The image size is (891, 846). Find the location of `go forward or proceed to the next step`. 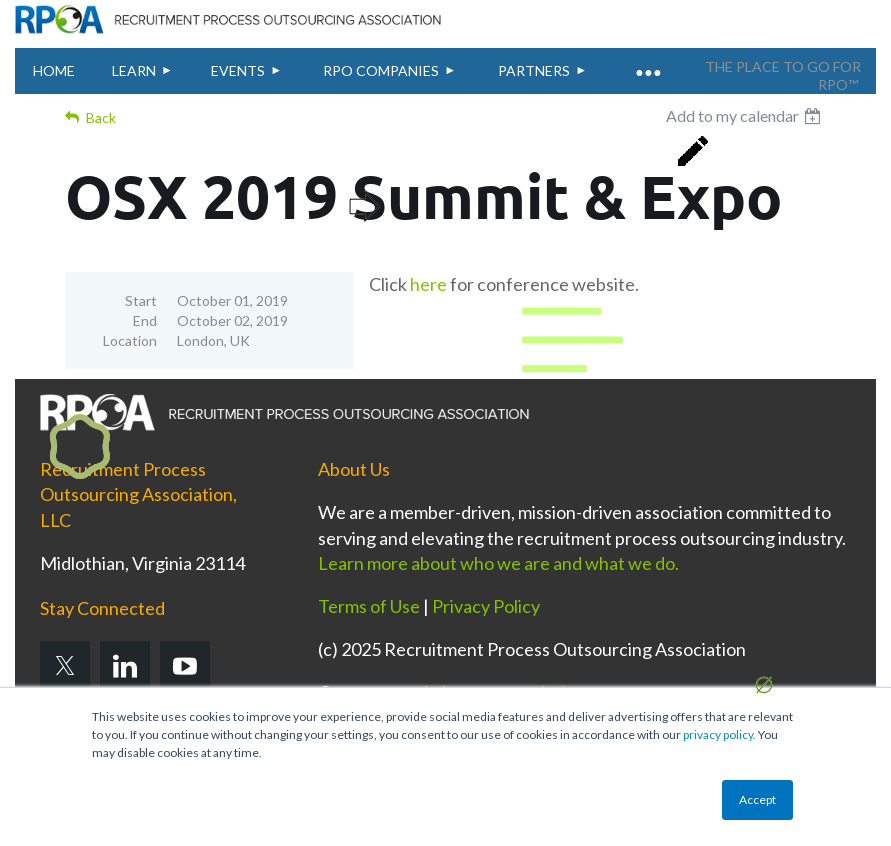

go forward or proceed to the next step is located at coordinates (363, 206).